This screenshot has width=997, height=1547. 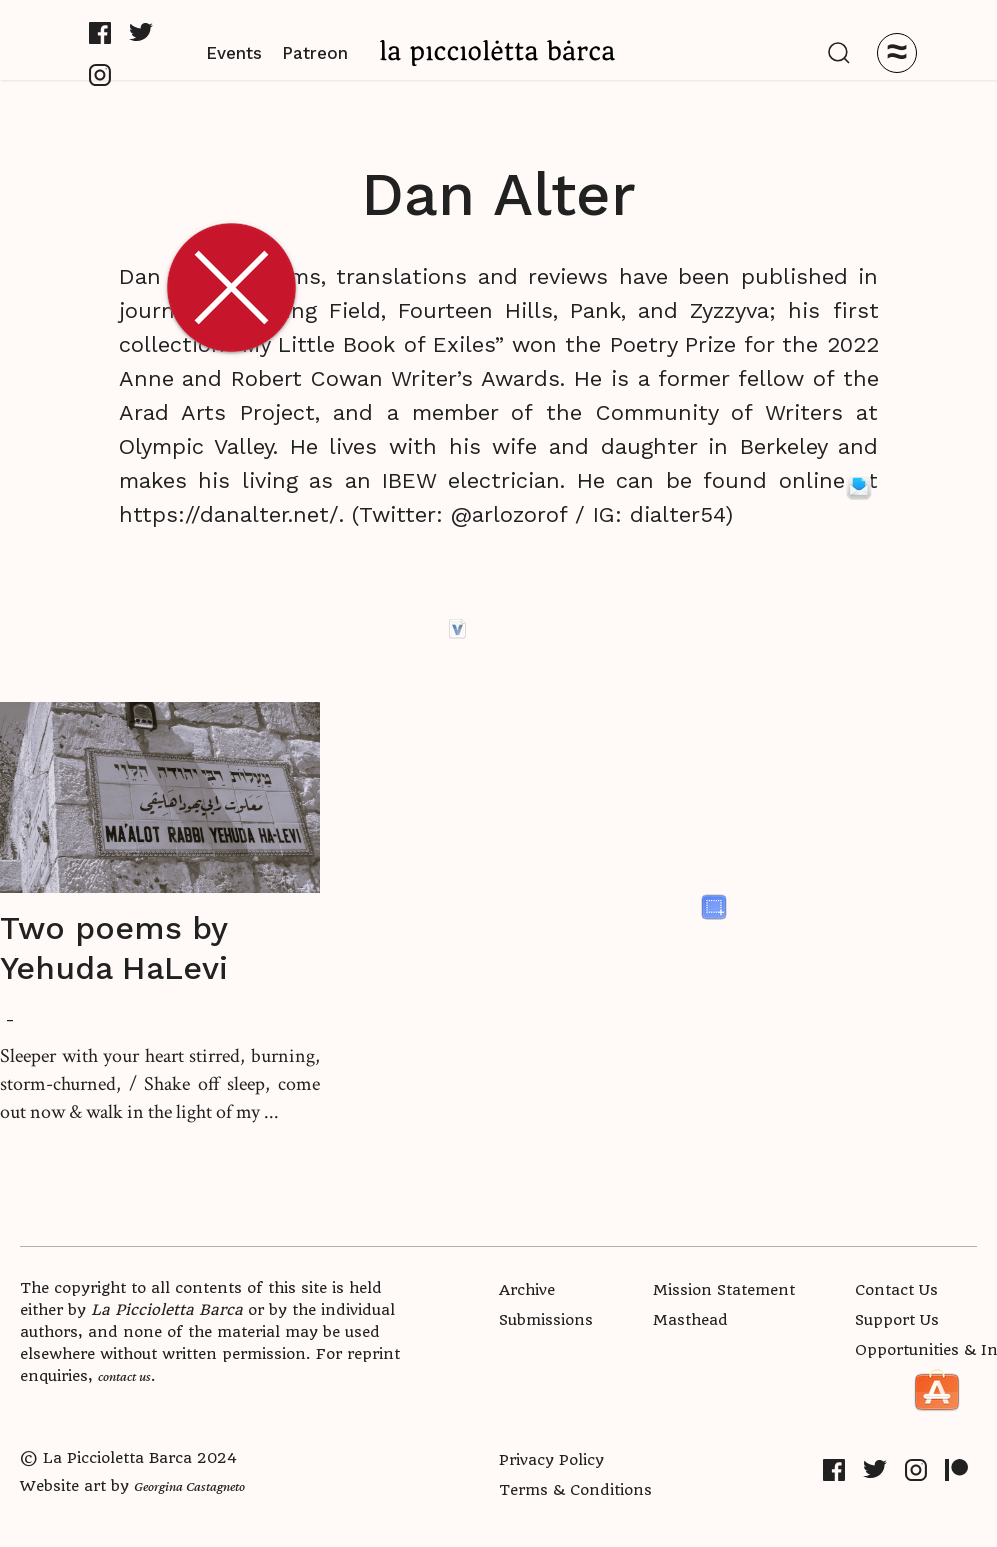 What do you see at coordinates (231, 287) in the screenshot?
I see `indicates an Insync sync error or failure` at bounding box center [231, 287].